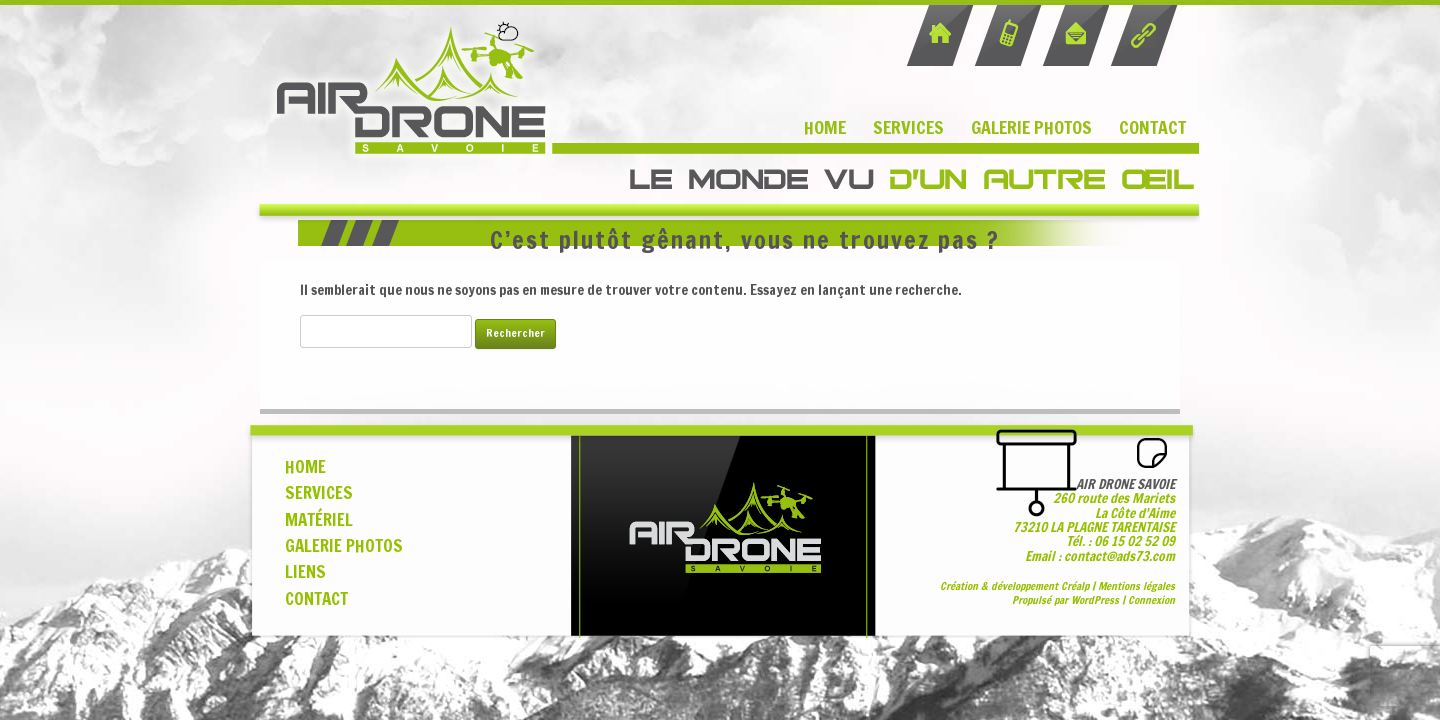  I want to click on add a sticker to your message, so click(1152, 453).